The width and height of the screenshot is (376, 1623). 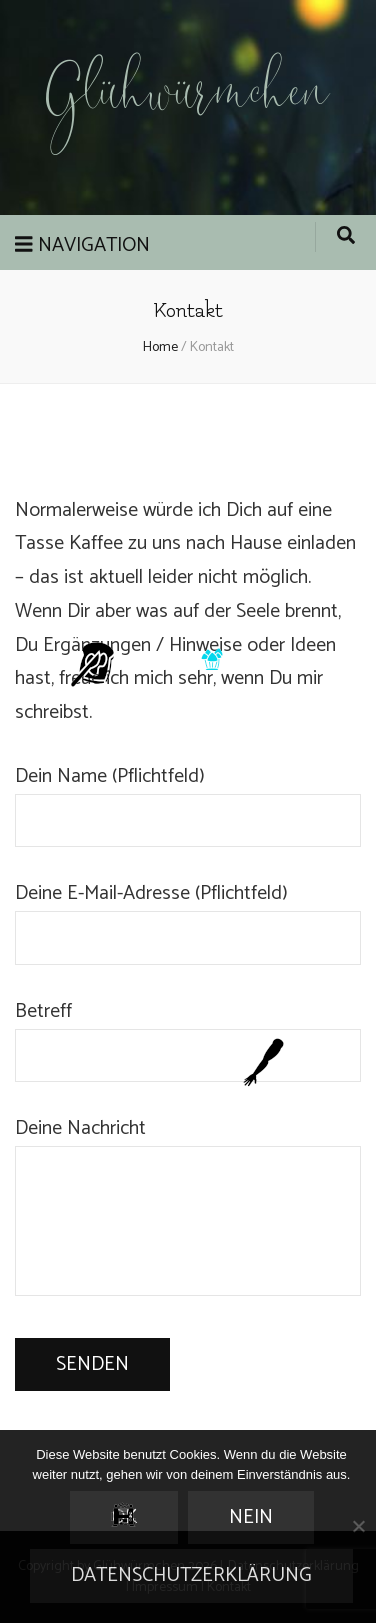 I want to click on access power generator controls, so click(x=123, y=1514).